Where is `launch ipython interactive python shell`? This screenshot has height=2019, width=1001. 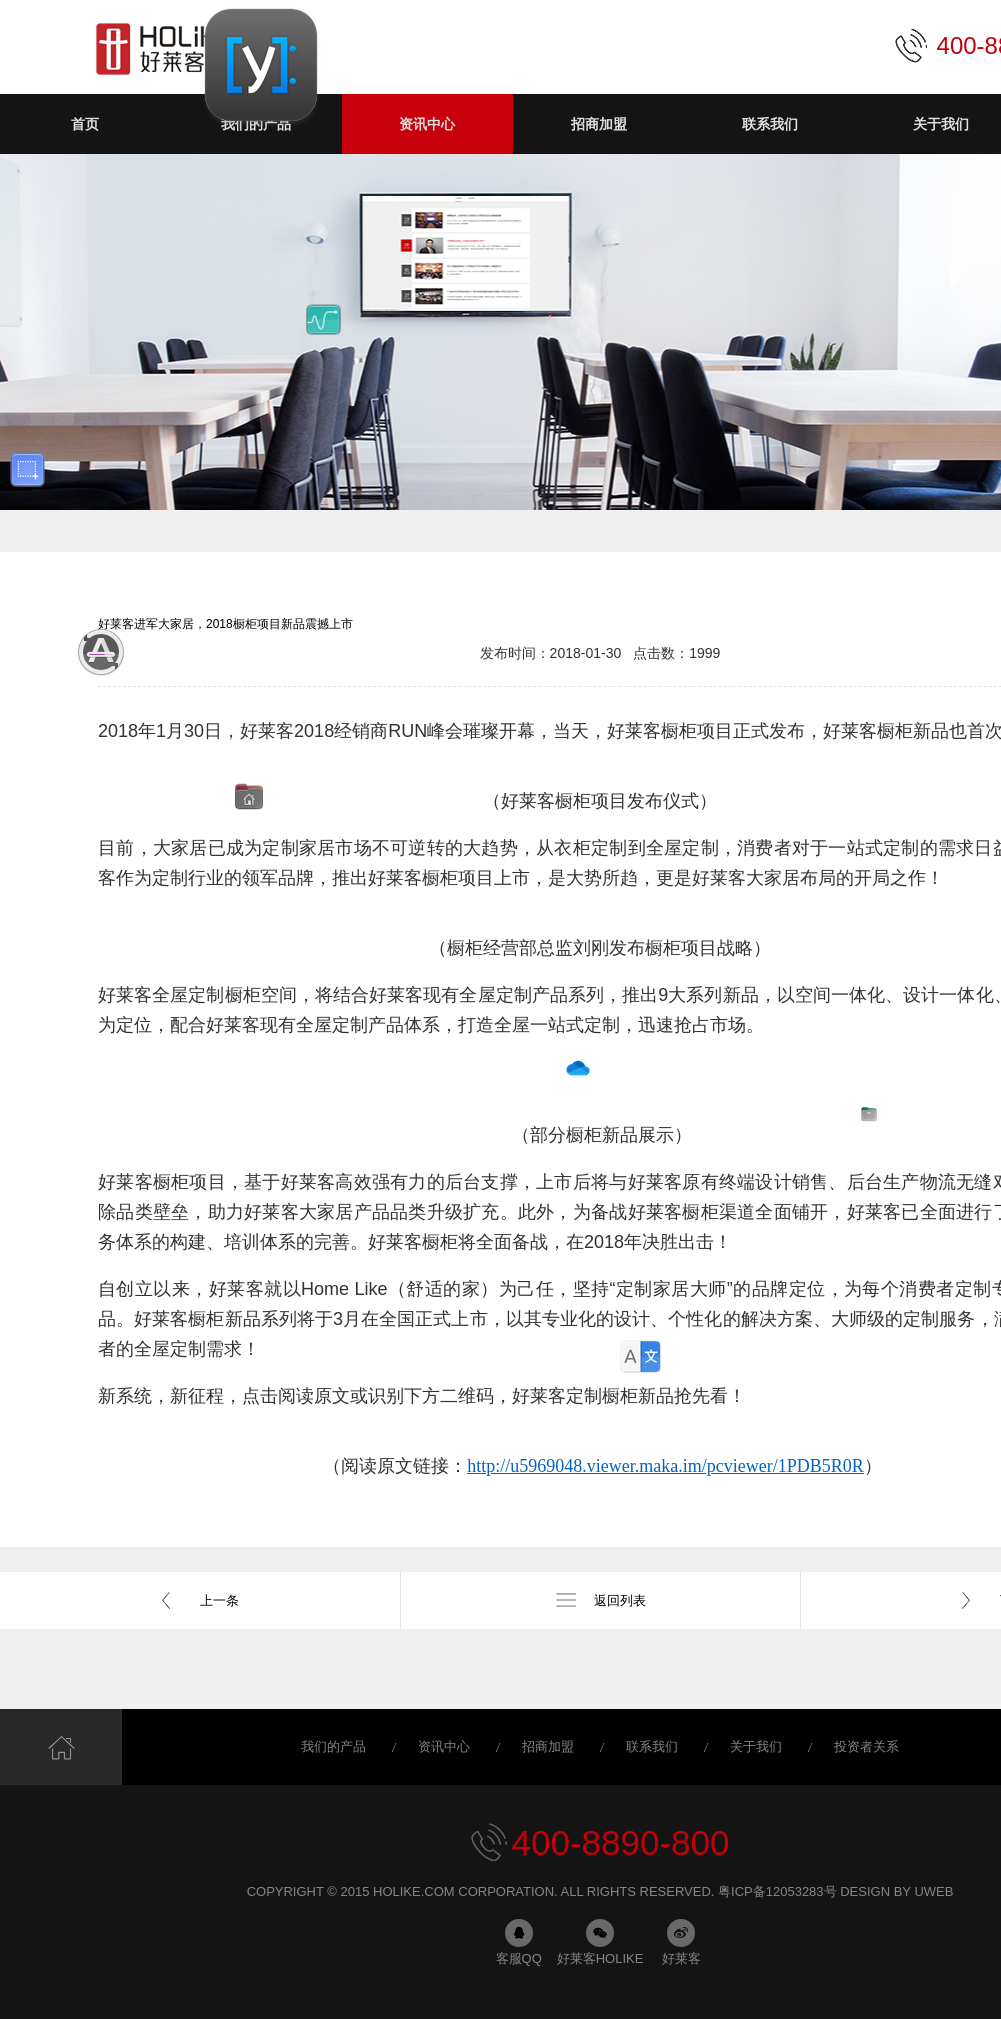 launch ipython interactive python shell is located at coordinates (261, 65).